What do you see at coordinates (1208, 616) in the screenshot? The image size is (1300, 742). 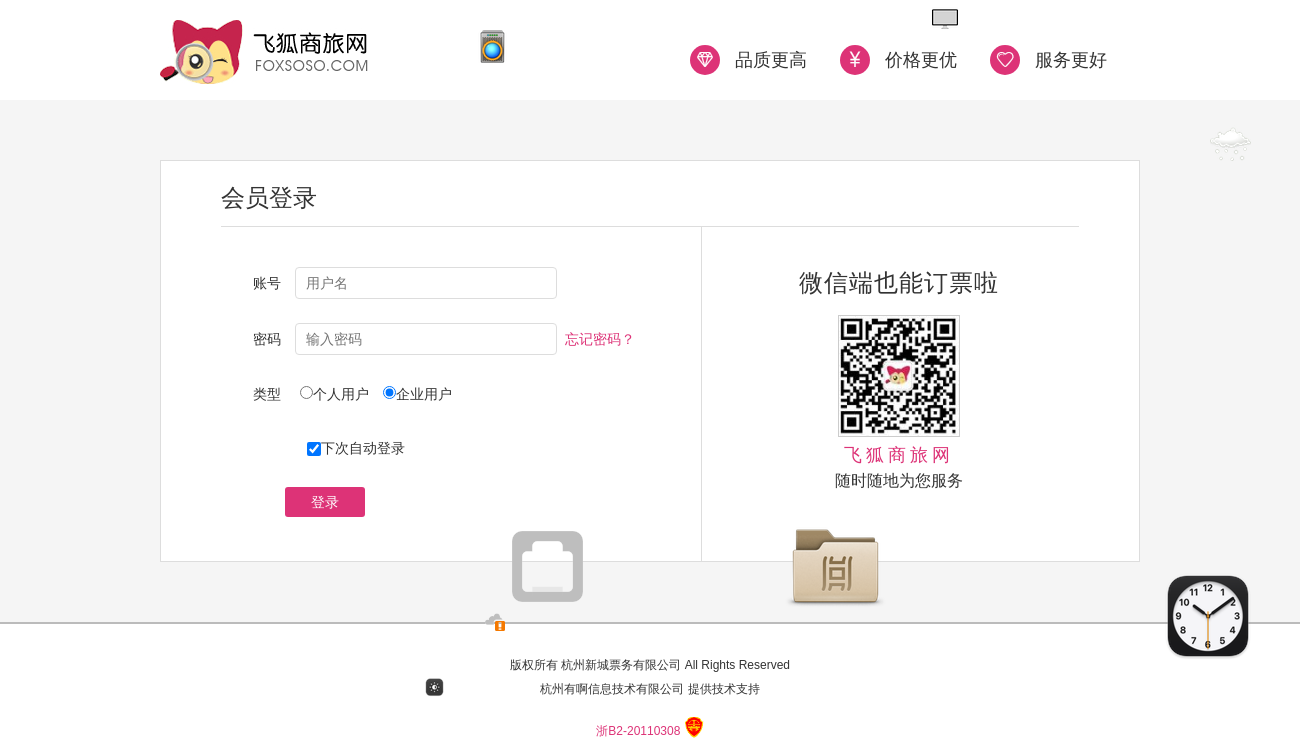 I see `open the clock app` at bounding box center [1208, 616].